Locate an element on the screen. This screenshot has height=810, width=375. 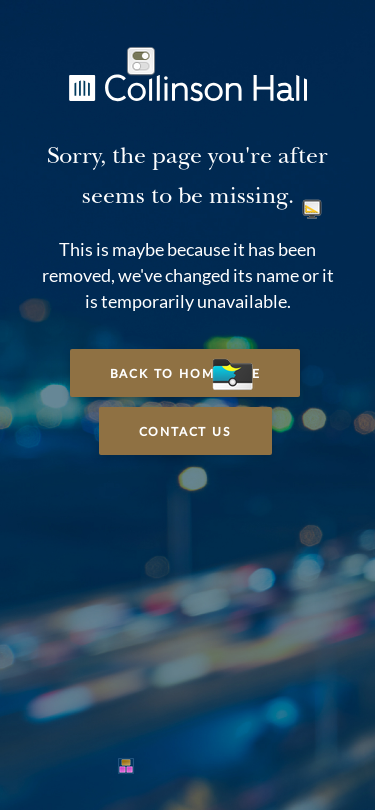
access display settings is located at coordinates (312, 209).